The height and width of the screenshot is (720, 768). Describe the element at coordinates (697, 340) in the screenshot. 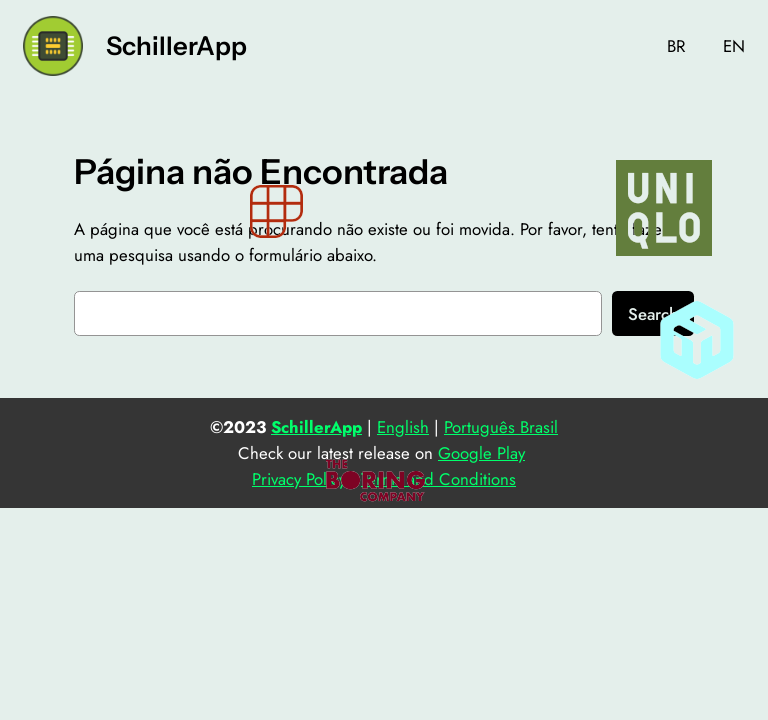

I see `mikrotik brand logo` at that location.